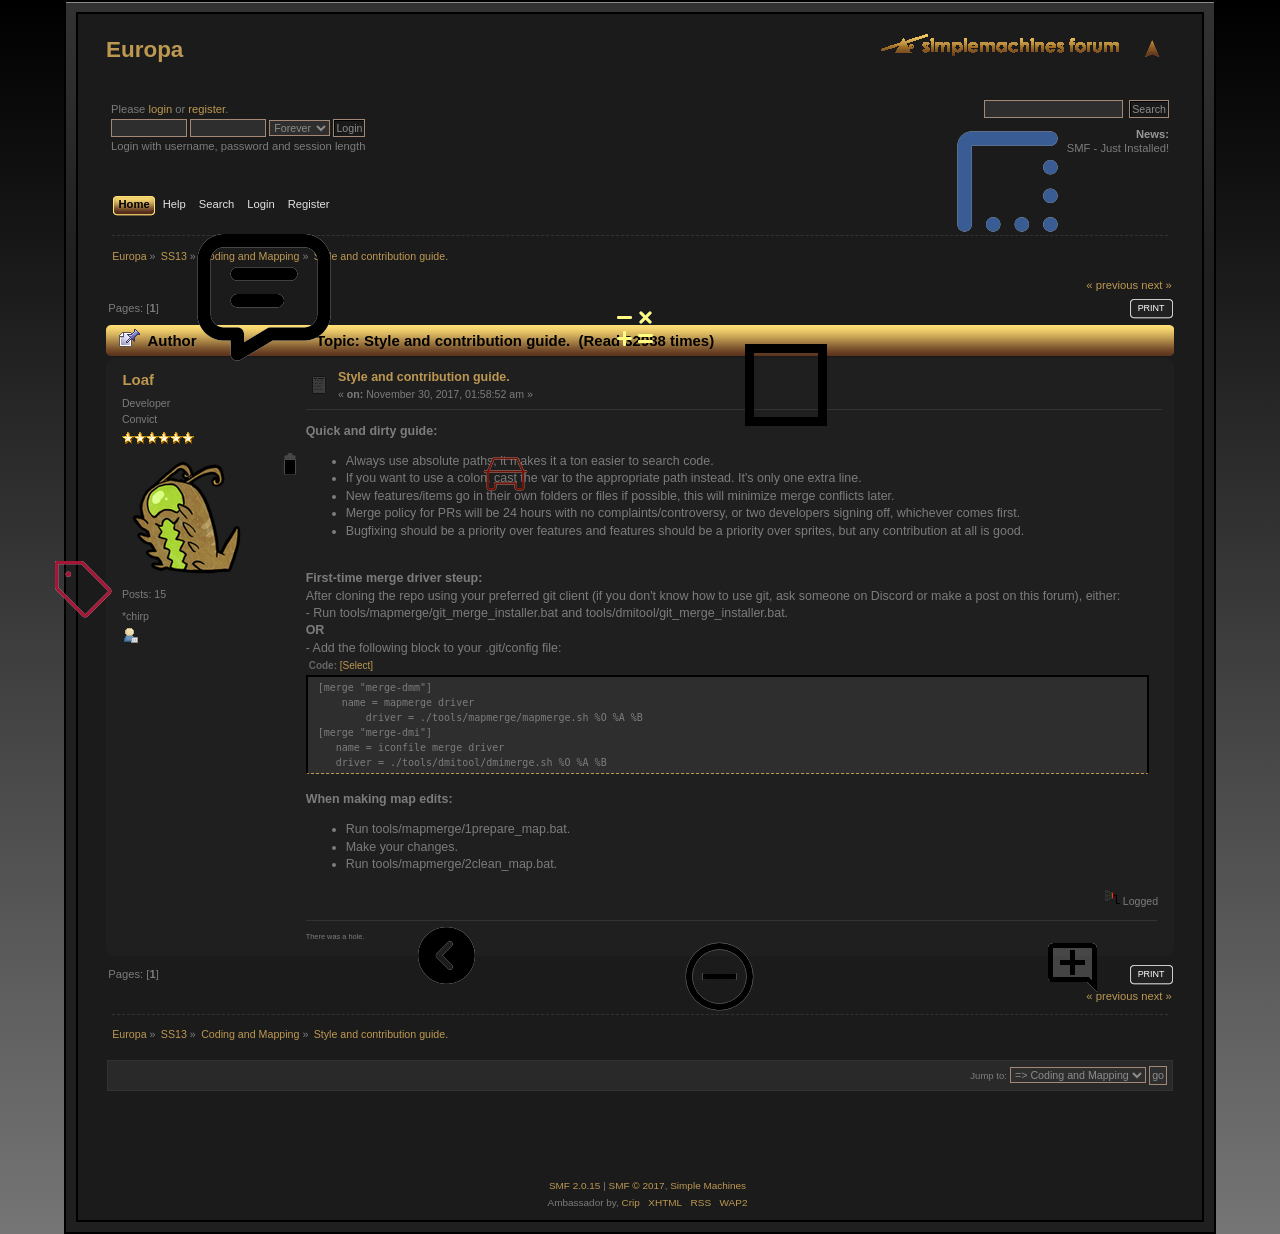 This screenshot has width=1280, height=1234. Describe the element at coordinates (264, 294) in the screenshot. I see `open messaging or chat` at that location.